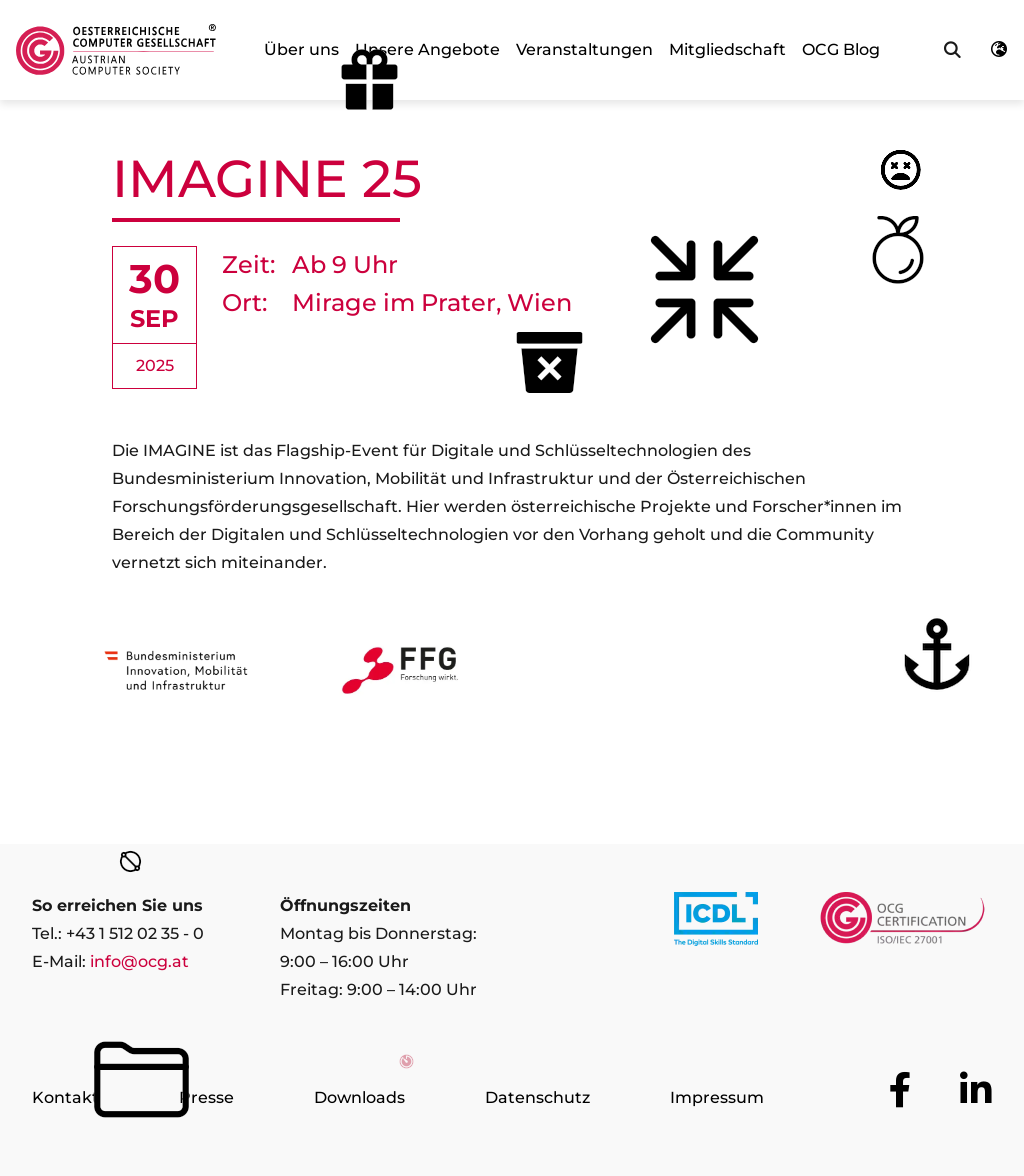 This screenshot has width=1024, height=1176. Describe the element at coordinates (549, 362) in the screenshot. I see `delete selected item` at that location.